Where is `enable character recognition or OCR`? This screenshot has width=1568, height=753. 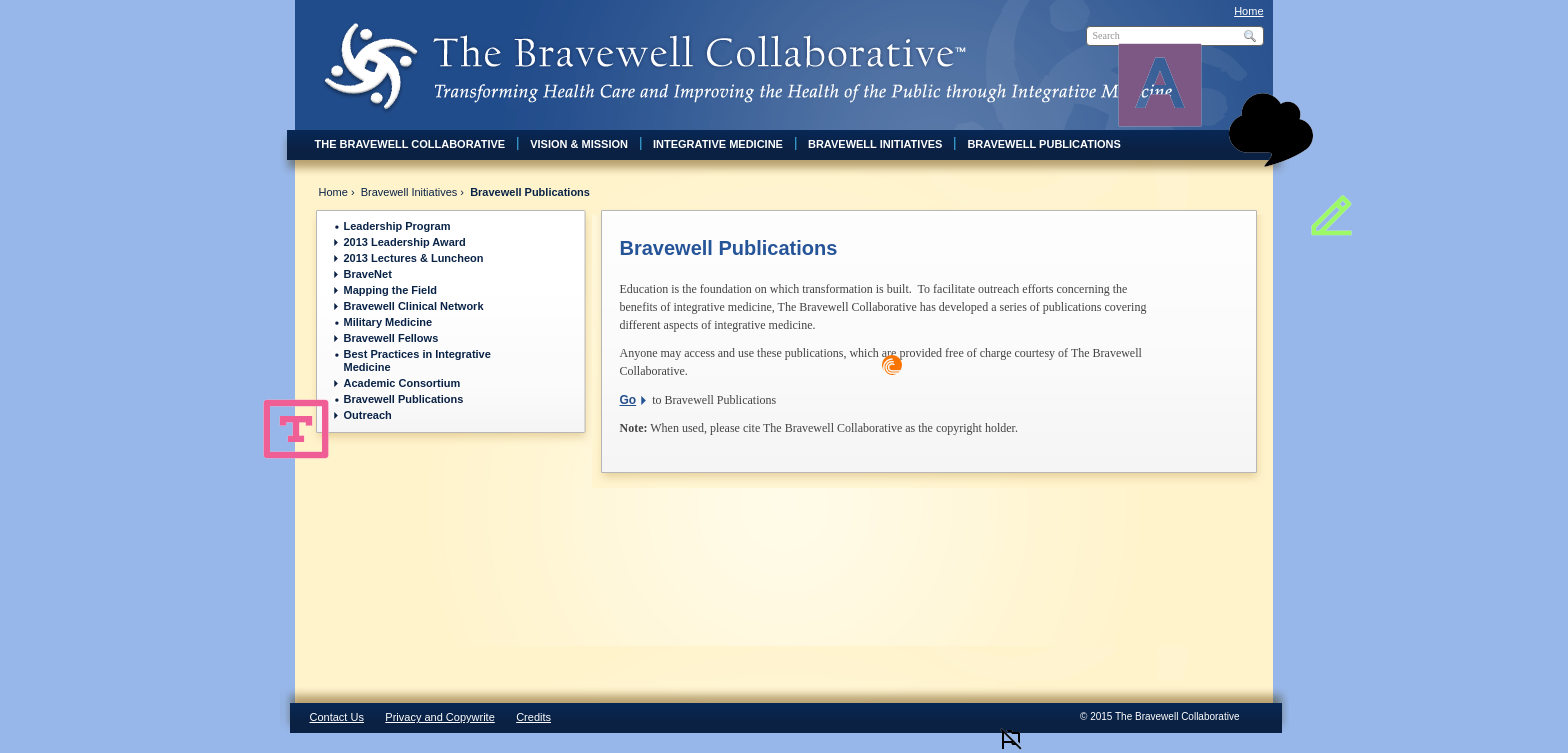 enable character recognition or OCR is located at coordinates (1160, 85).